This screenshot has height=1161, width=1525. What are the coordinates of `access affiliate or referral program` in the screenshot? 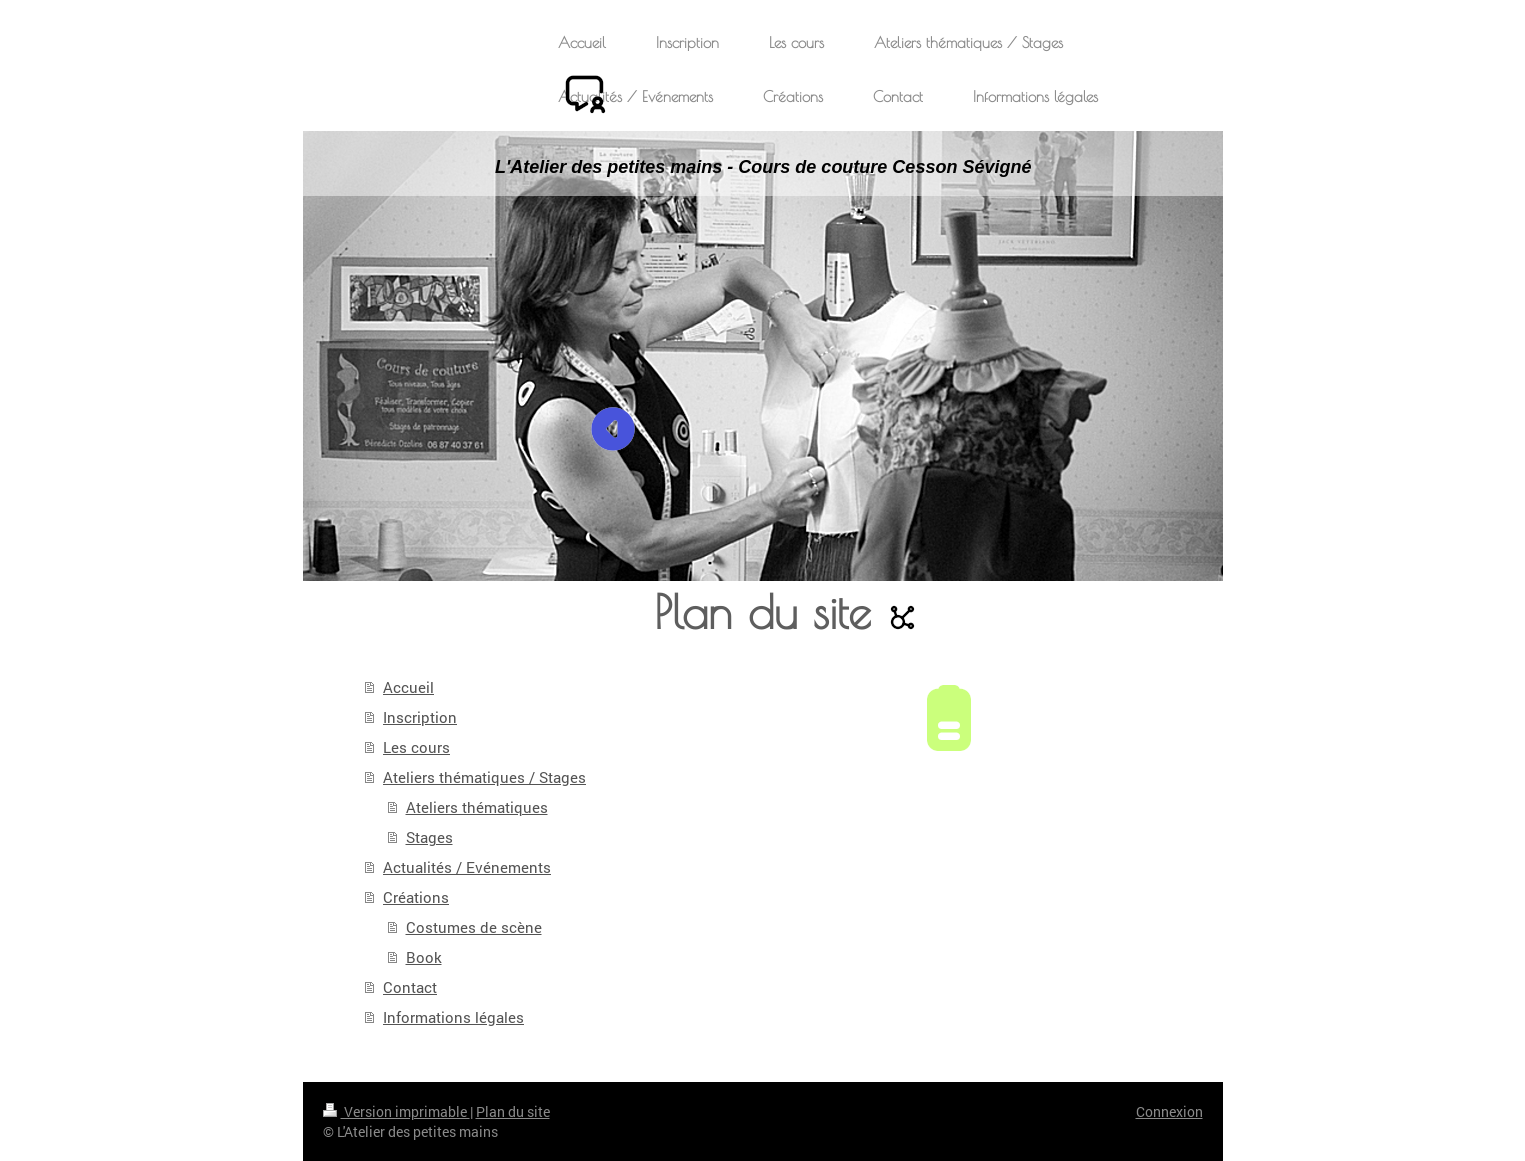 It's located at (902, 617).